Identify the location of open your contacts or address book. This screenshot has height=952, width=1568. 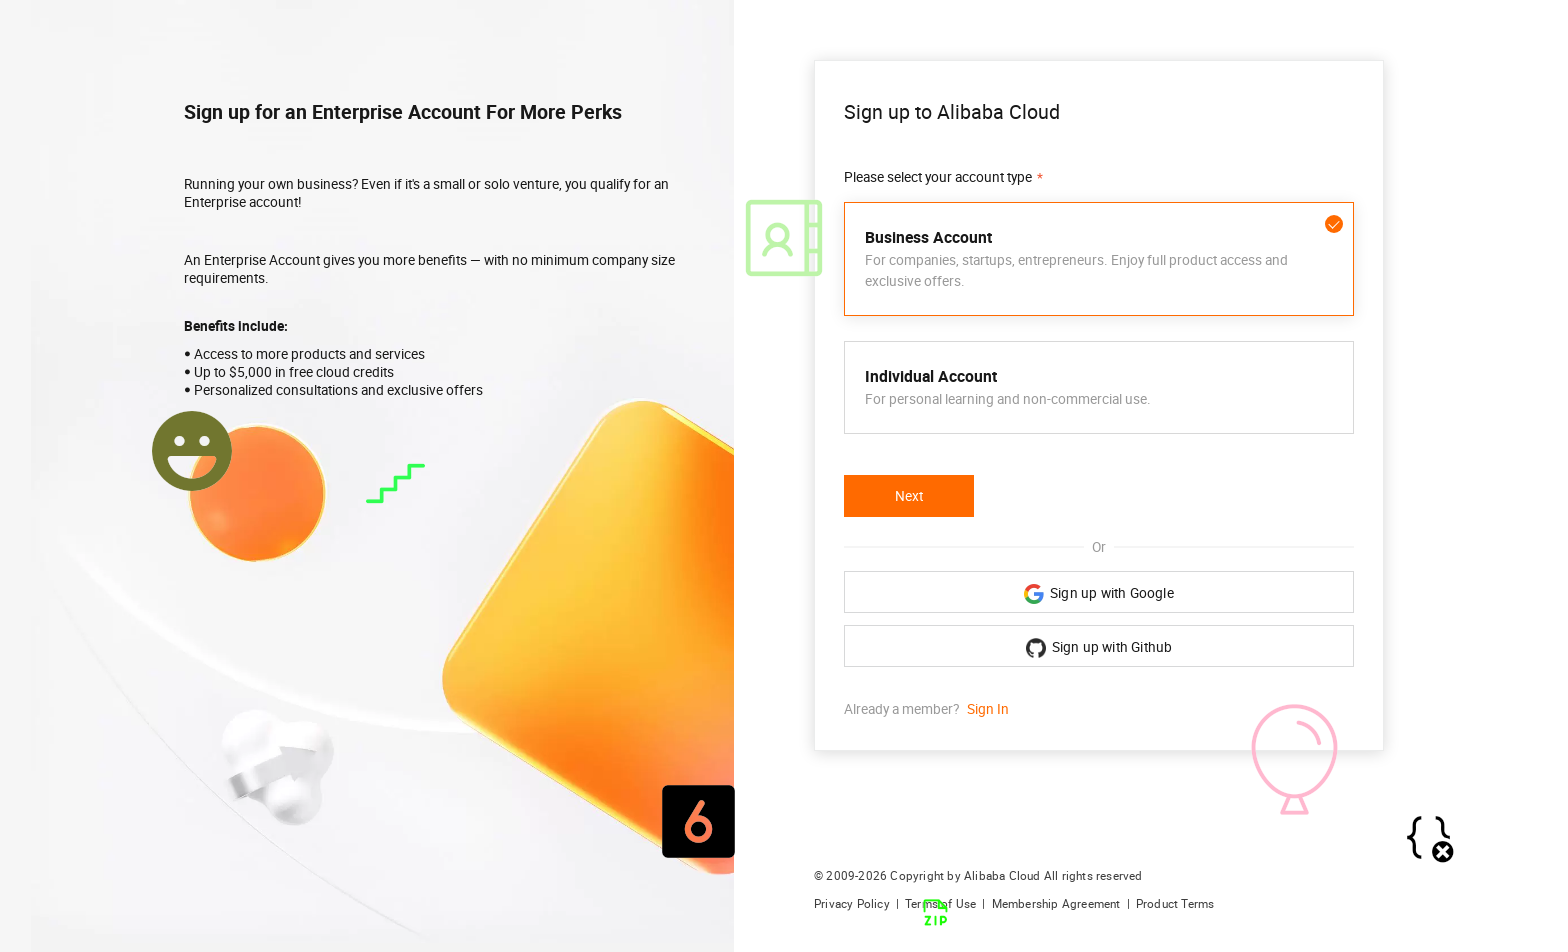
(784, 238).